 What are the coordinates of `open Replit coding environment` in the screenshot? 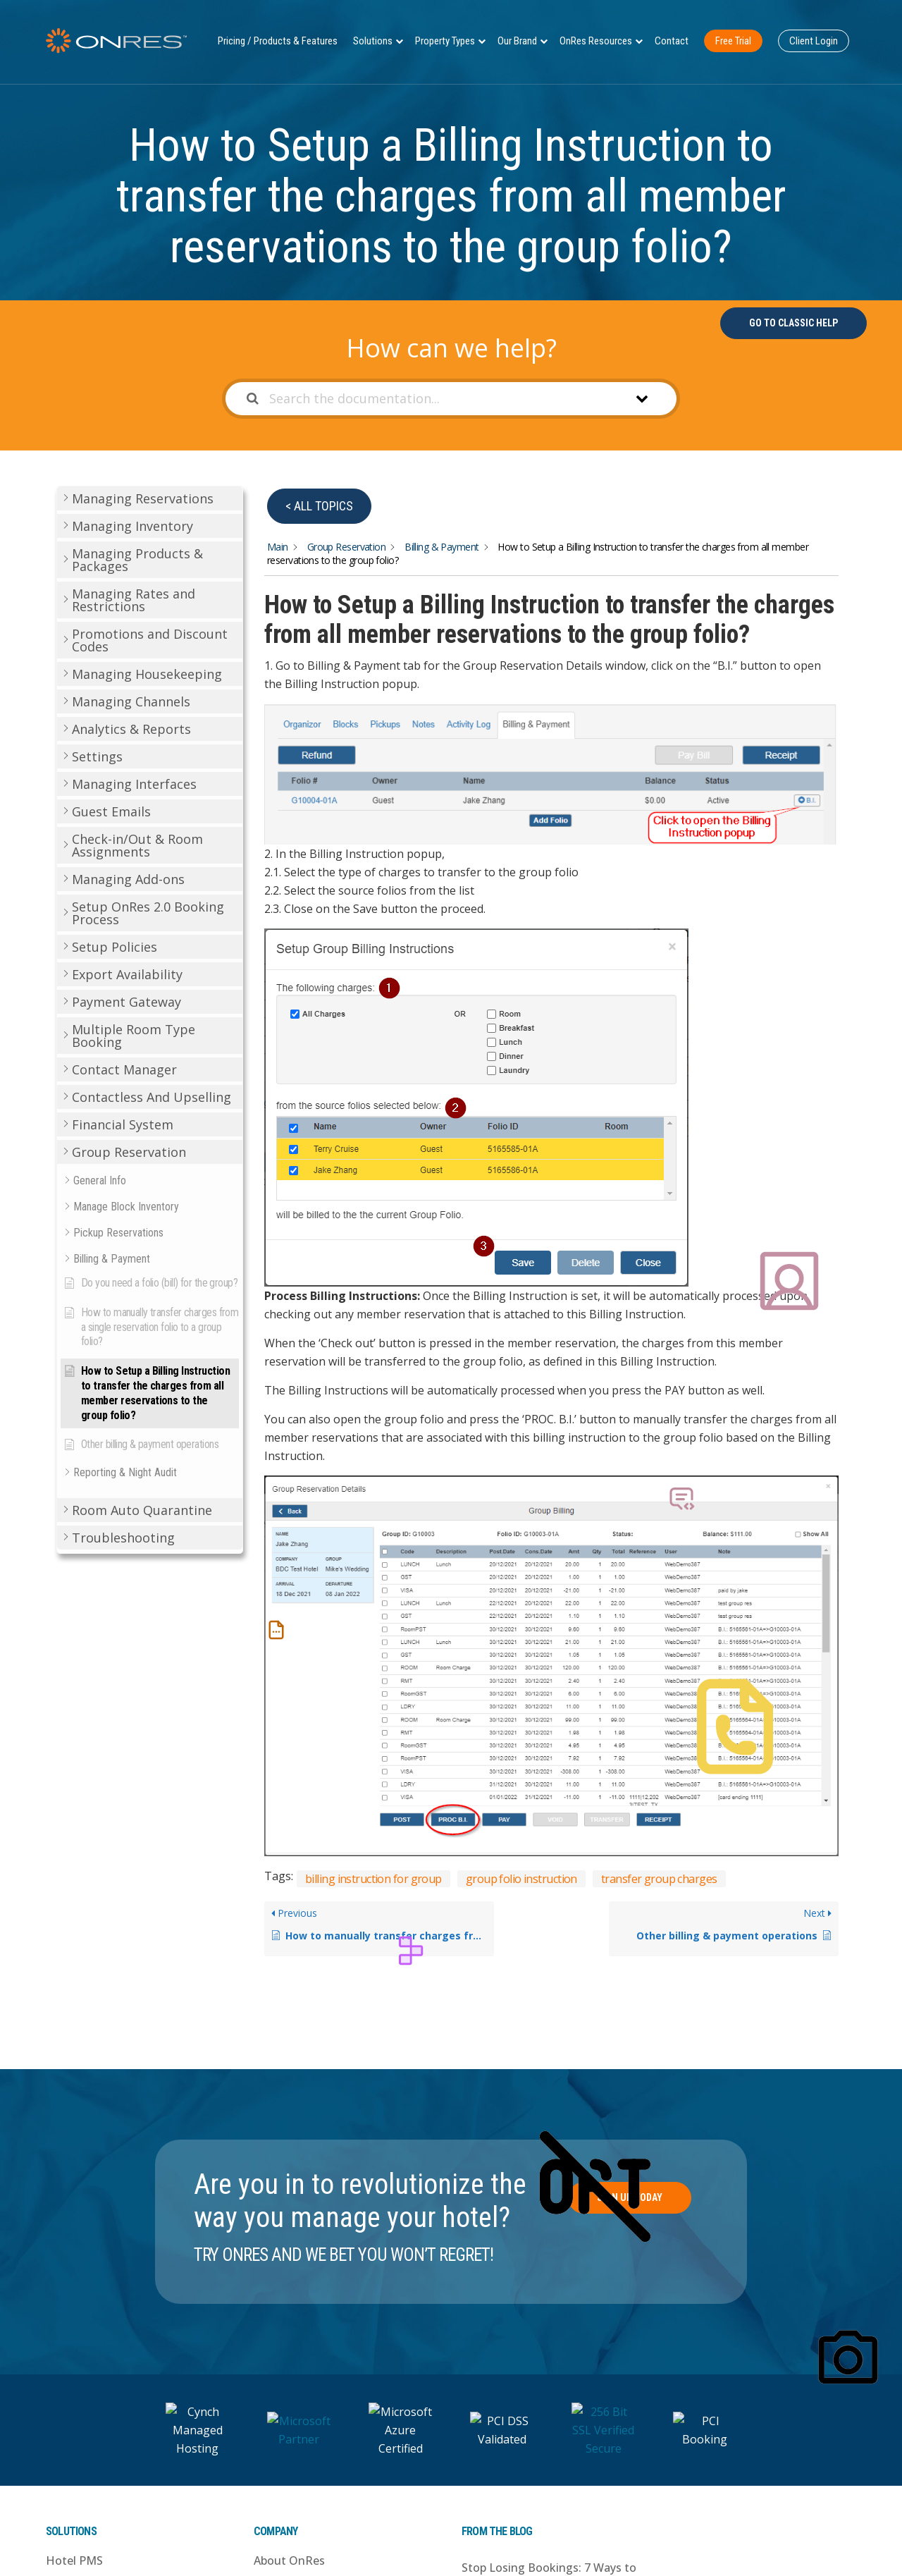 It's located at (409, 1951).